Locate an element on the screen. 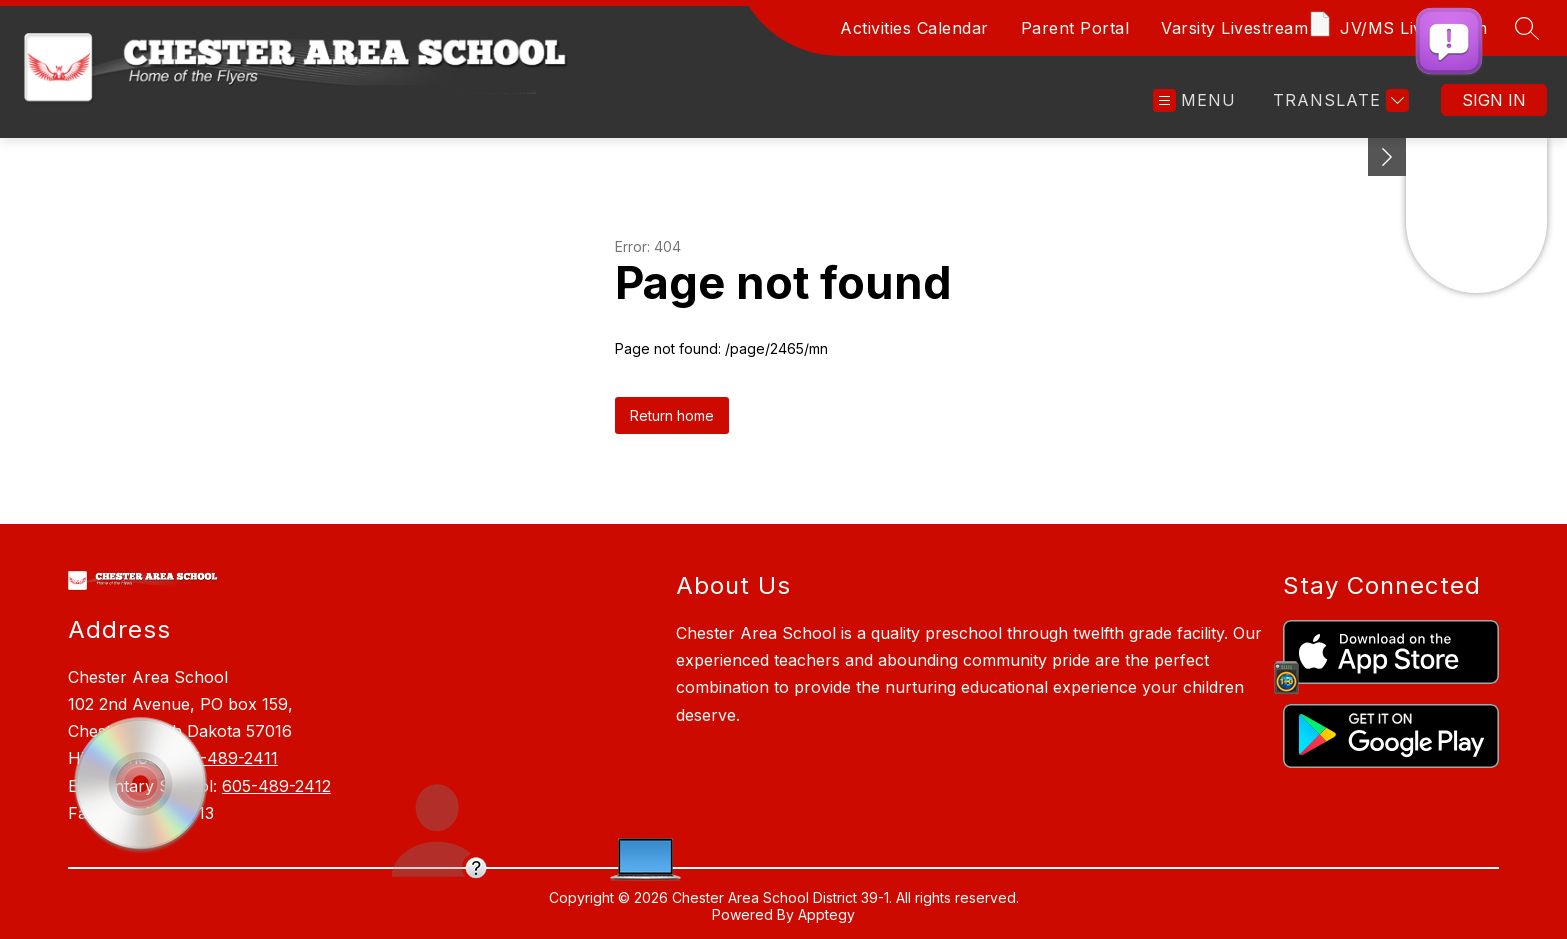  represents this macbook air in system settings is located at coordinates (645, 853).